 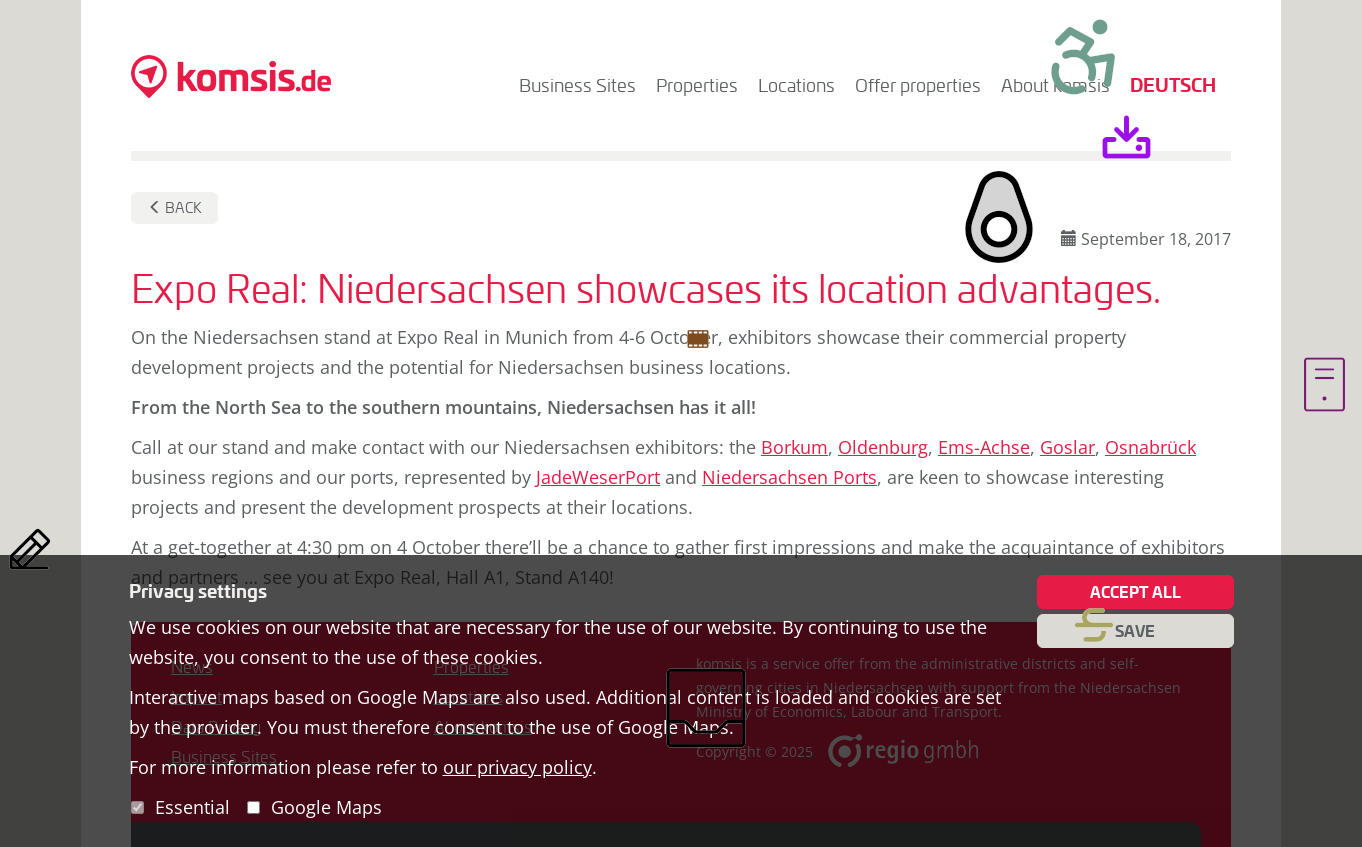 I want to click on view video or film content, so click(x=698, y=339).